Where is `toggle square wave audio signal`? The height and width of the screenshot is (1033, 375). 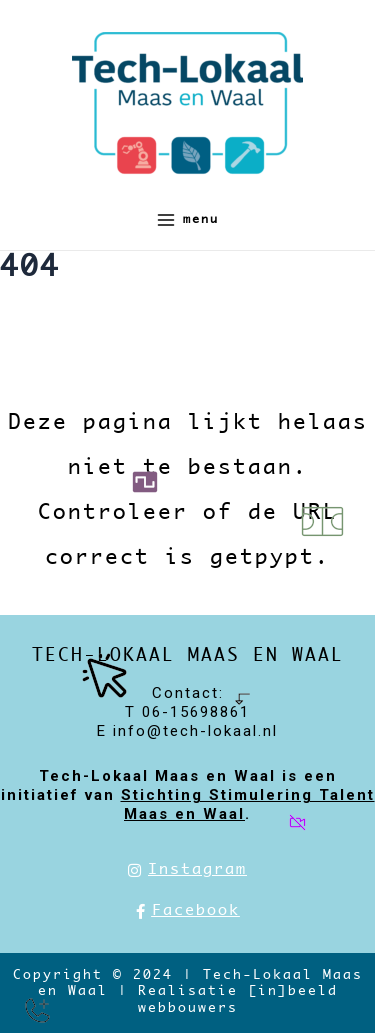 toggle square wave audio signal is located at coordinates (145, 482).